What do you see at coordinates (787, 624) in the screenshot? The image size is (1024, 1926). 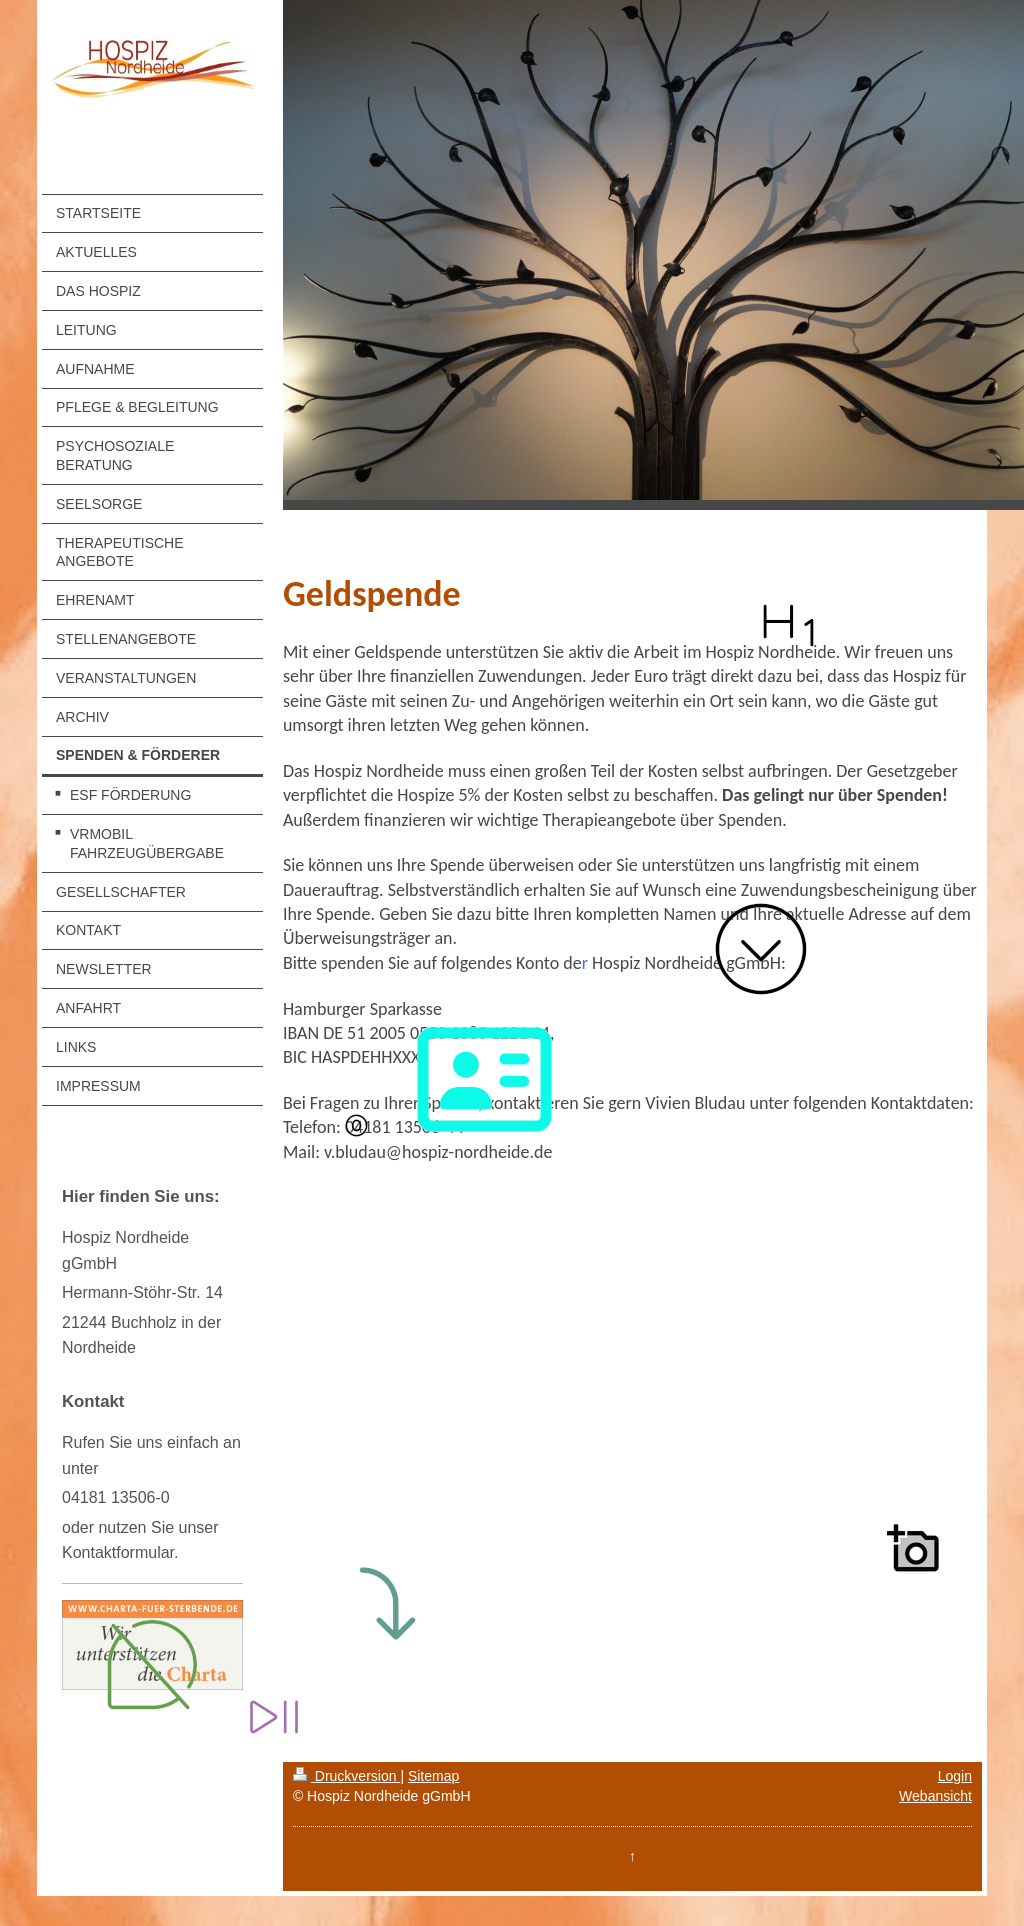 I see `format text as heading level 1` at bounding box center [787, 624].